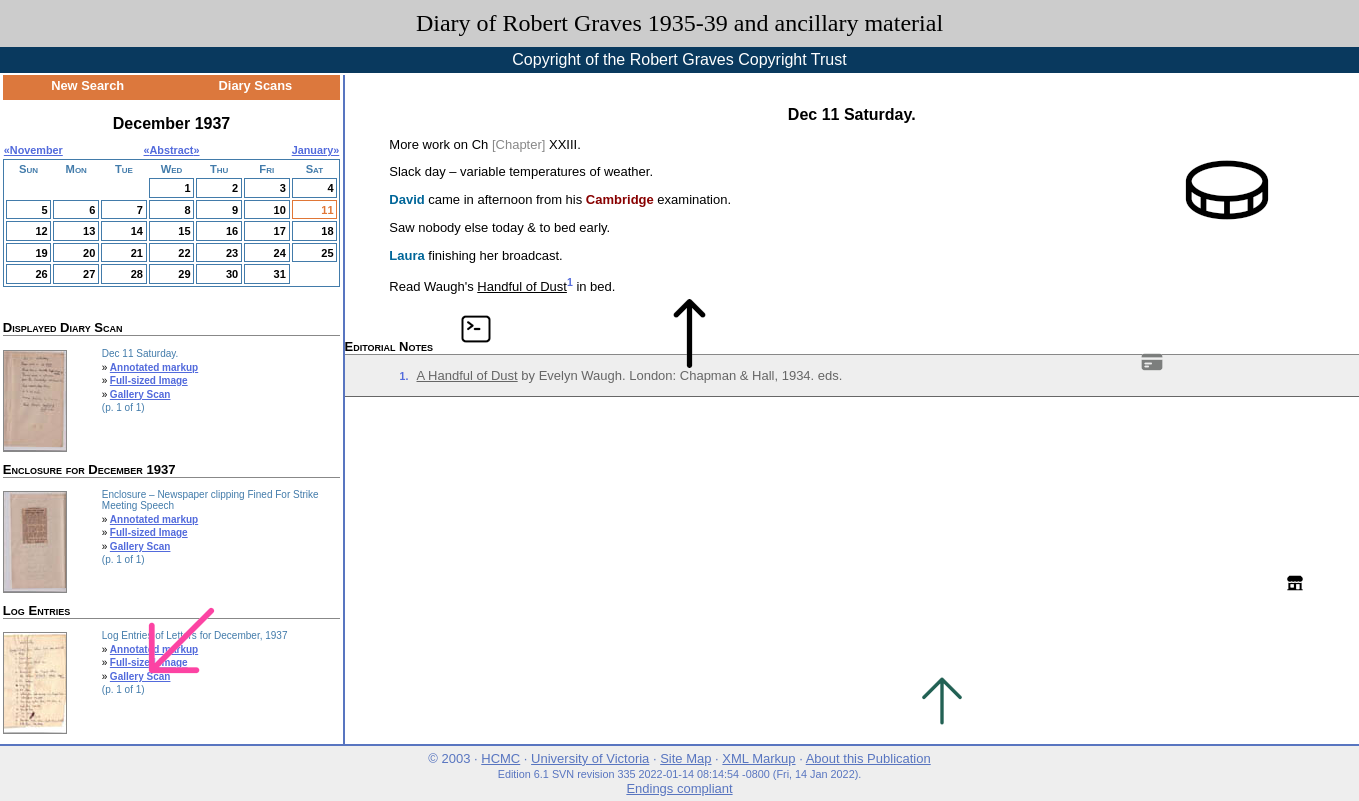  I want to click on view your coin balance or currency, so click(1227, 190).